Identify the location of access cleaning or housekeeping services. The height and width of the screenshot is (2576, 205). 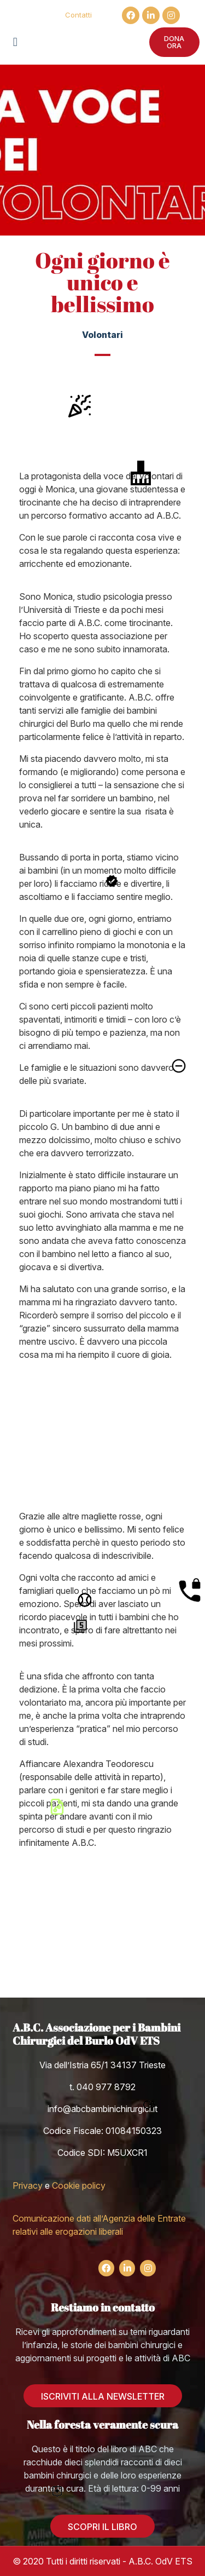
(140, 473).